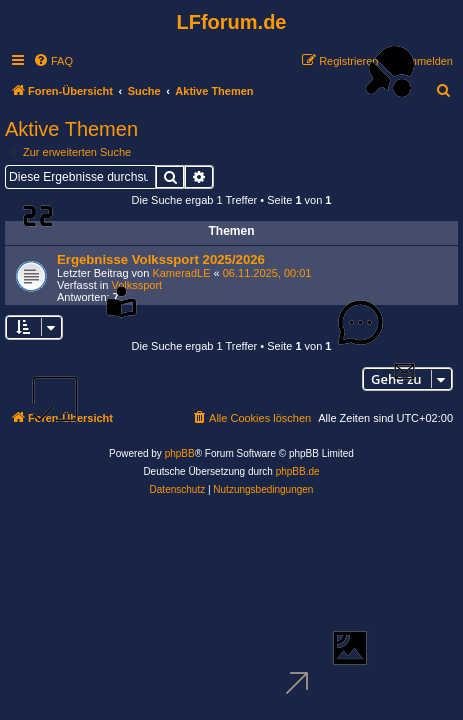 Image resolution: width=463 pixels, height=720 pixels. What do you see at coordinates (55, 399) in the screenshot?
I see `mark task as complete` at bounding box center [55, 399].